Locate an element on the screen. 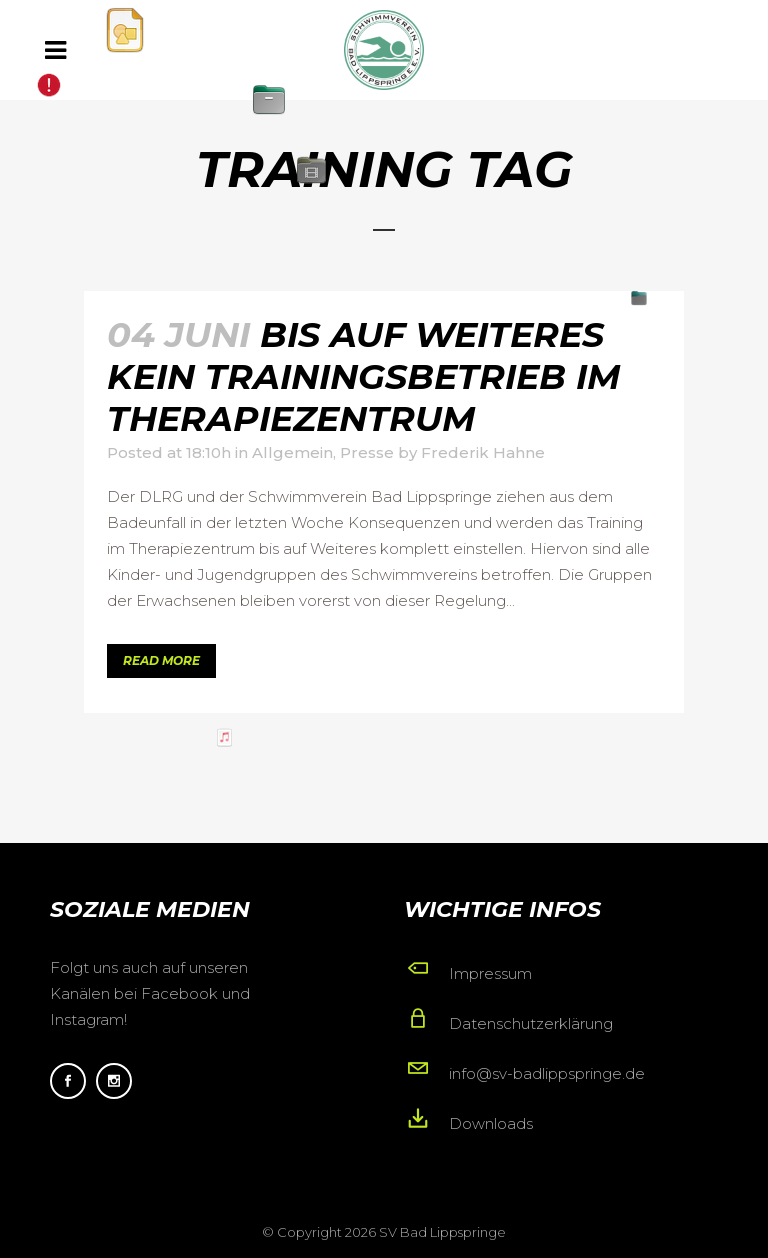 This screenshot has width=768, height=1258. indicates important or critical status is located at coordinates (49, 85).